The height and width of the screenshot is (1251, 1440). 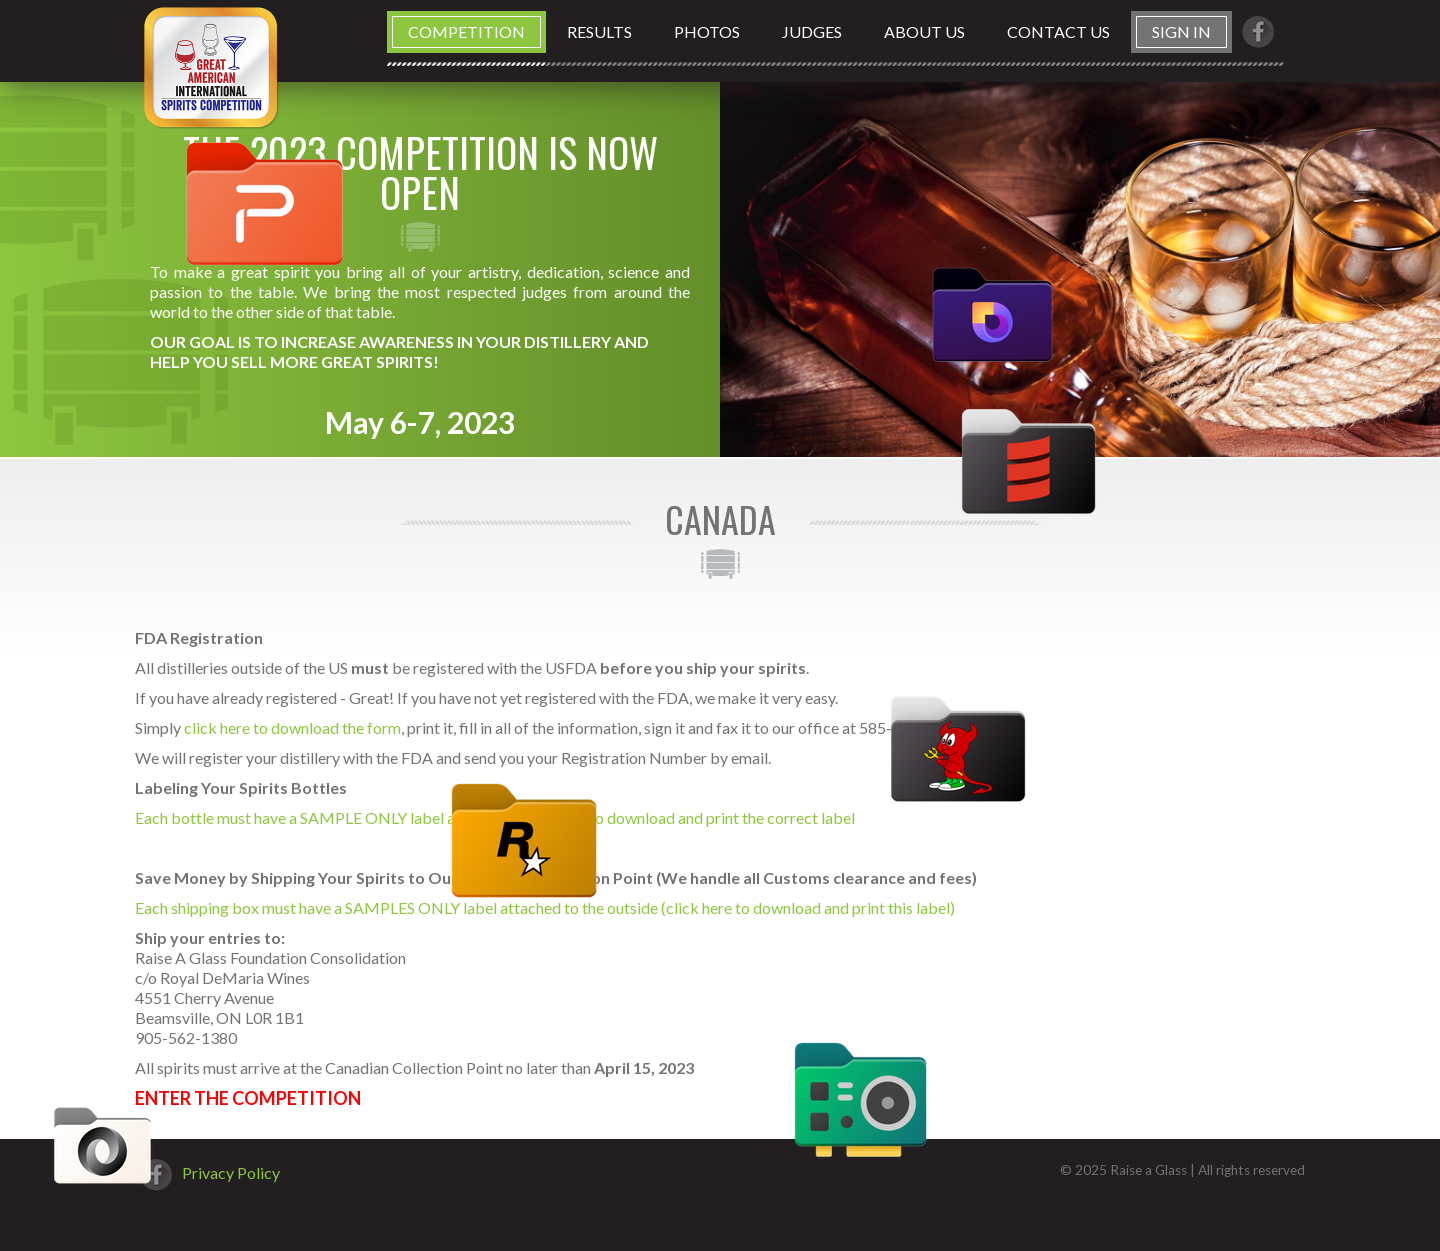 I want to click on open folder containing WPS presentation files, so click(x=264, y=208).